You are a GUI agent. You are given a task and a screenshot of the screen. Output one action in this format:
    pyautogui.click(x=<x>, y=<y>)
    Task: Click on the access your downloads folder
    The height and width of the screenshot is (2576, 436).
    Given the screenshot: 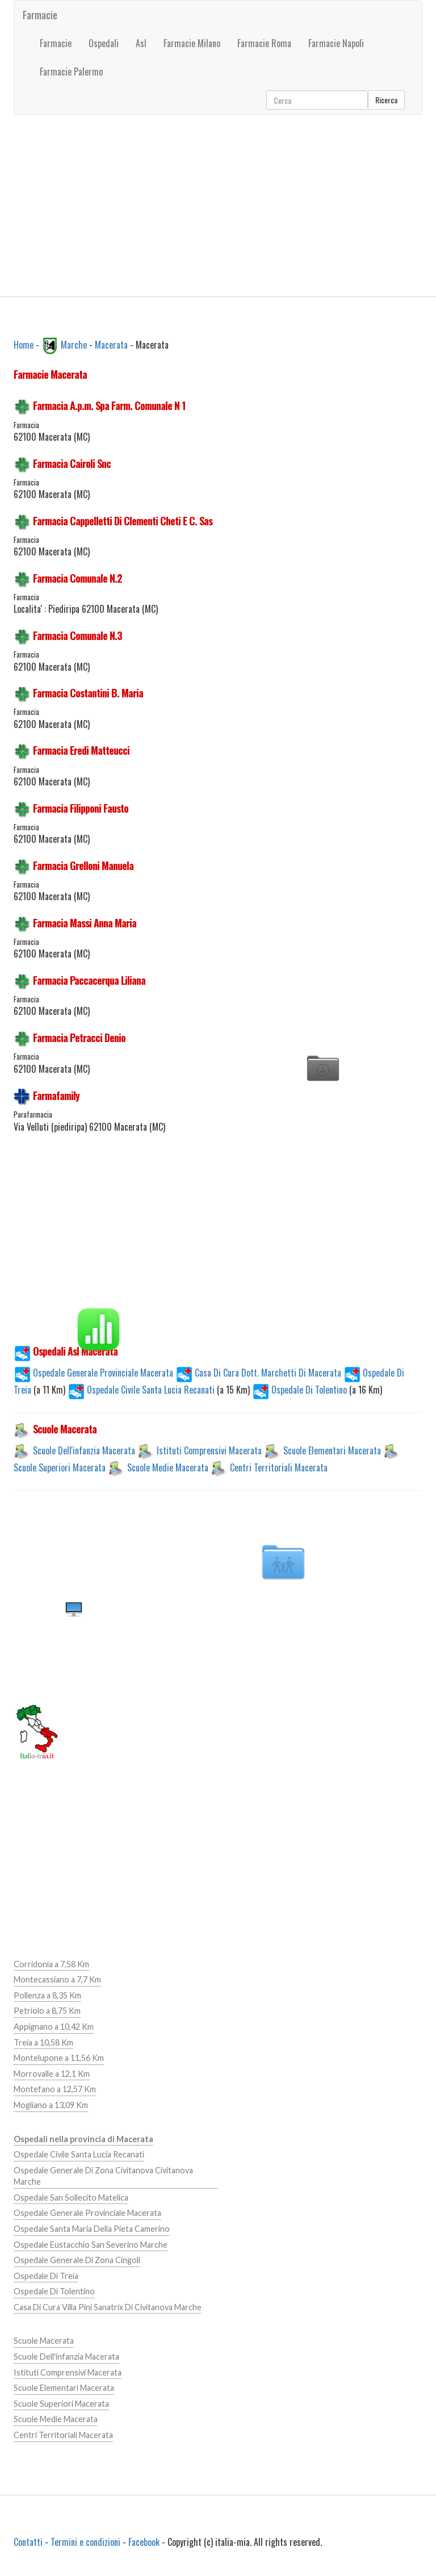 What is the action you would take?
    pyautogui.click(x=323, y=1068)
    